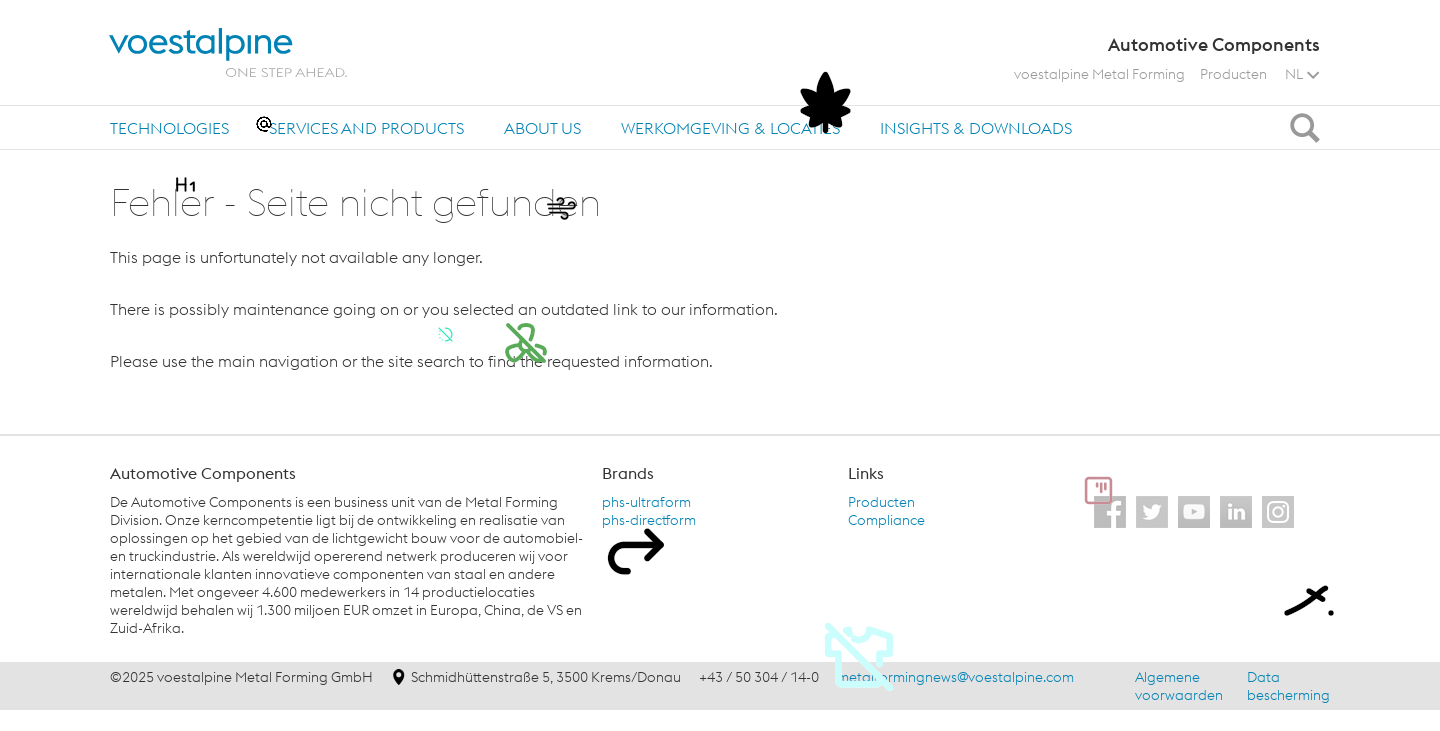  Describe the element at coordinates (825, 102) in the screenshot. I see `indicates cannabis-related content or products` at that location.